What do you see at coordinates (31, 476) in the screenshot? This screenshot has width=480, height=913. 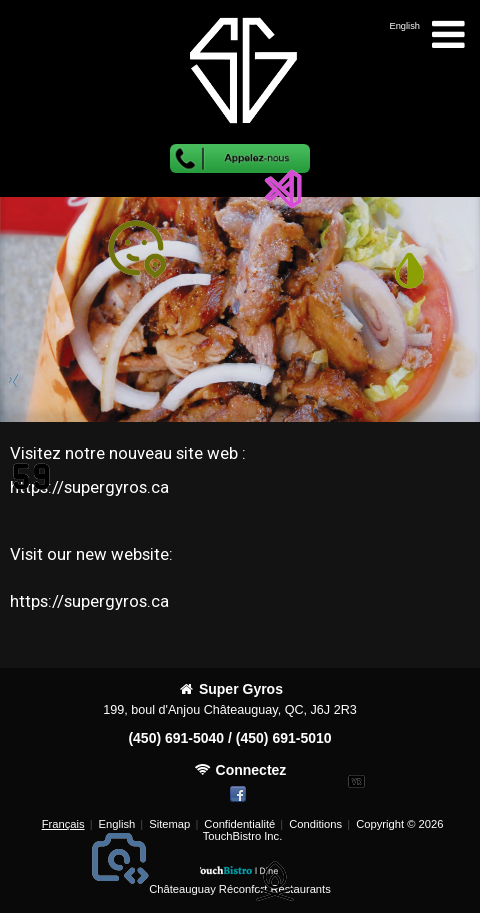 I see `indicates 59 items, notifications, or count` at bounding box center [31, 476].